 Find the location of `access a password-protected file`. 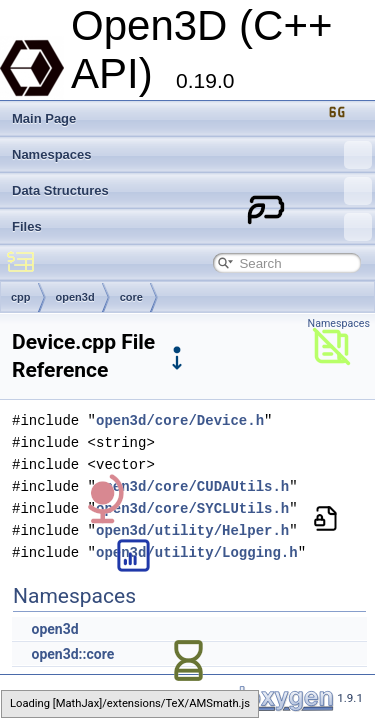

access a password-protected file is located at coordinates (326, 518).